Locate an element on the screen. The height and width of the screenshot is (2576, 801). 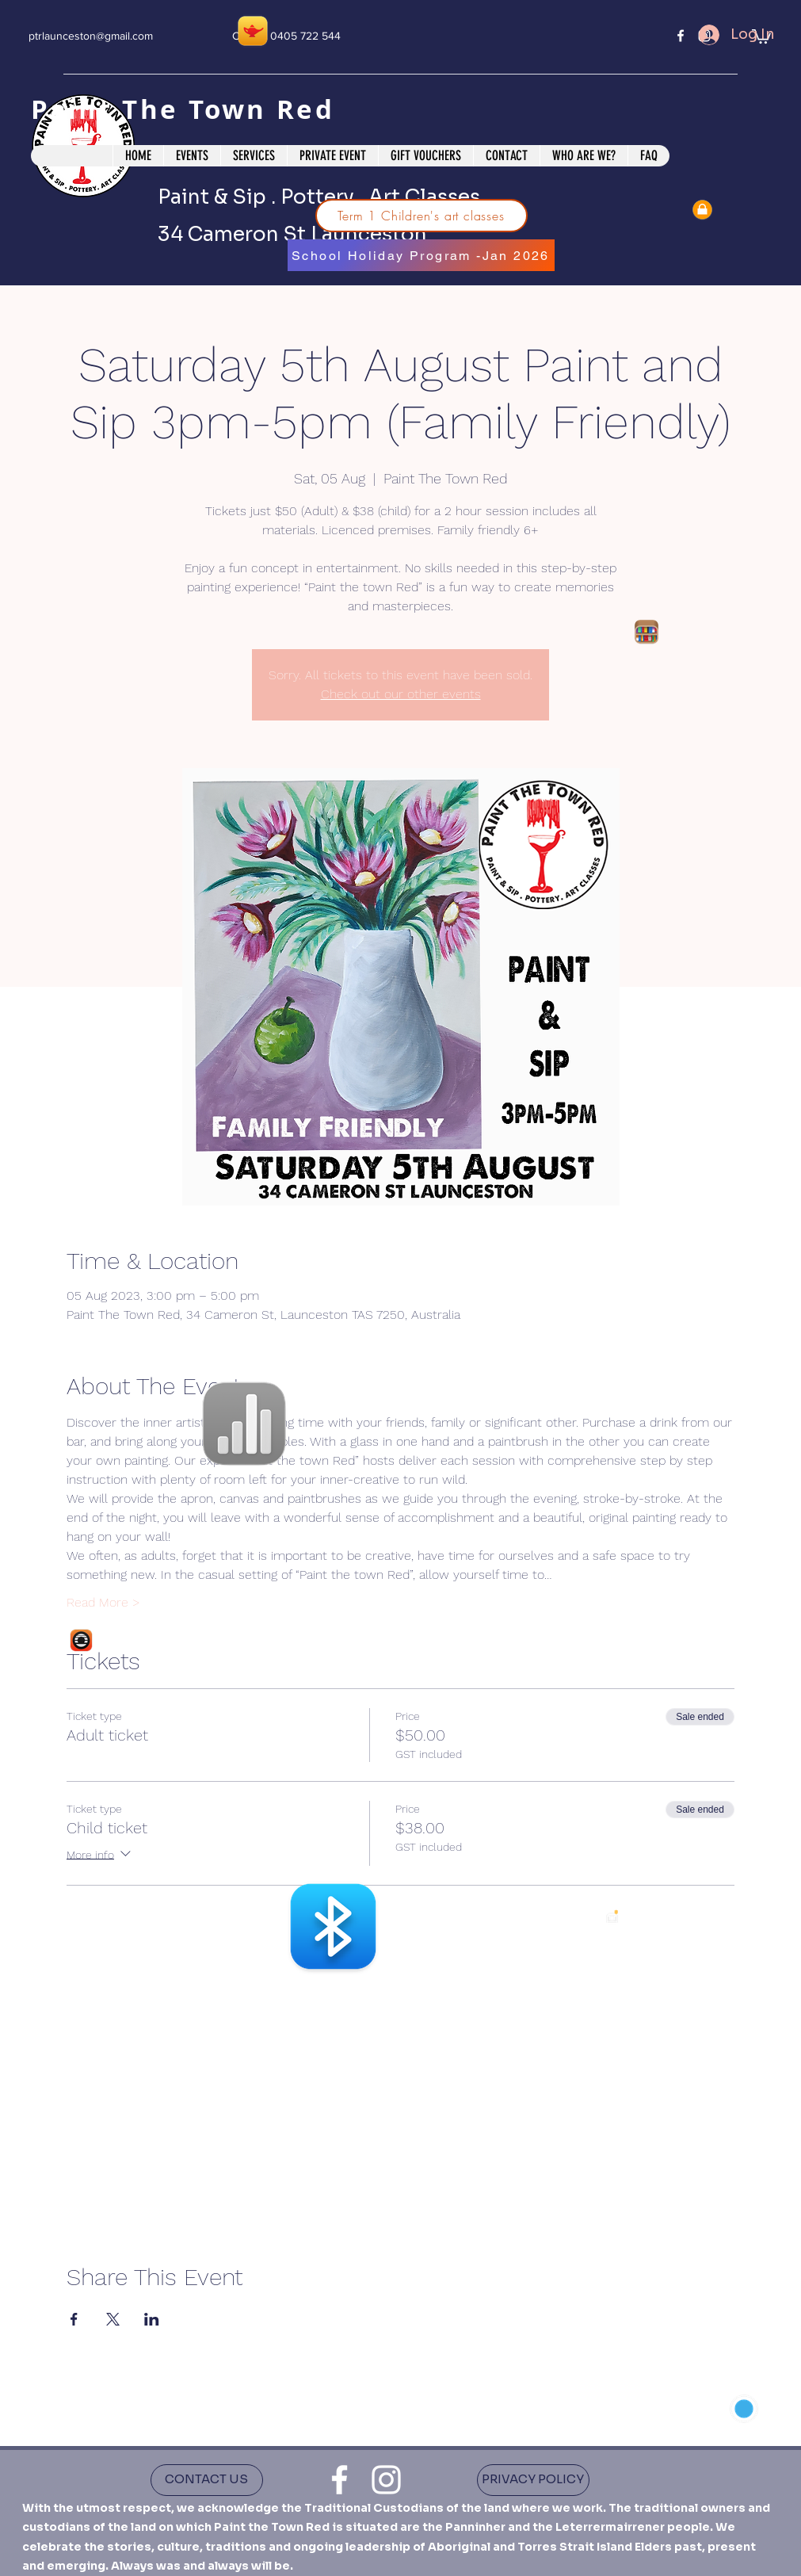
indicates an active process or task in progress is located at coordinates (744, 2409).